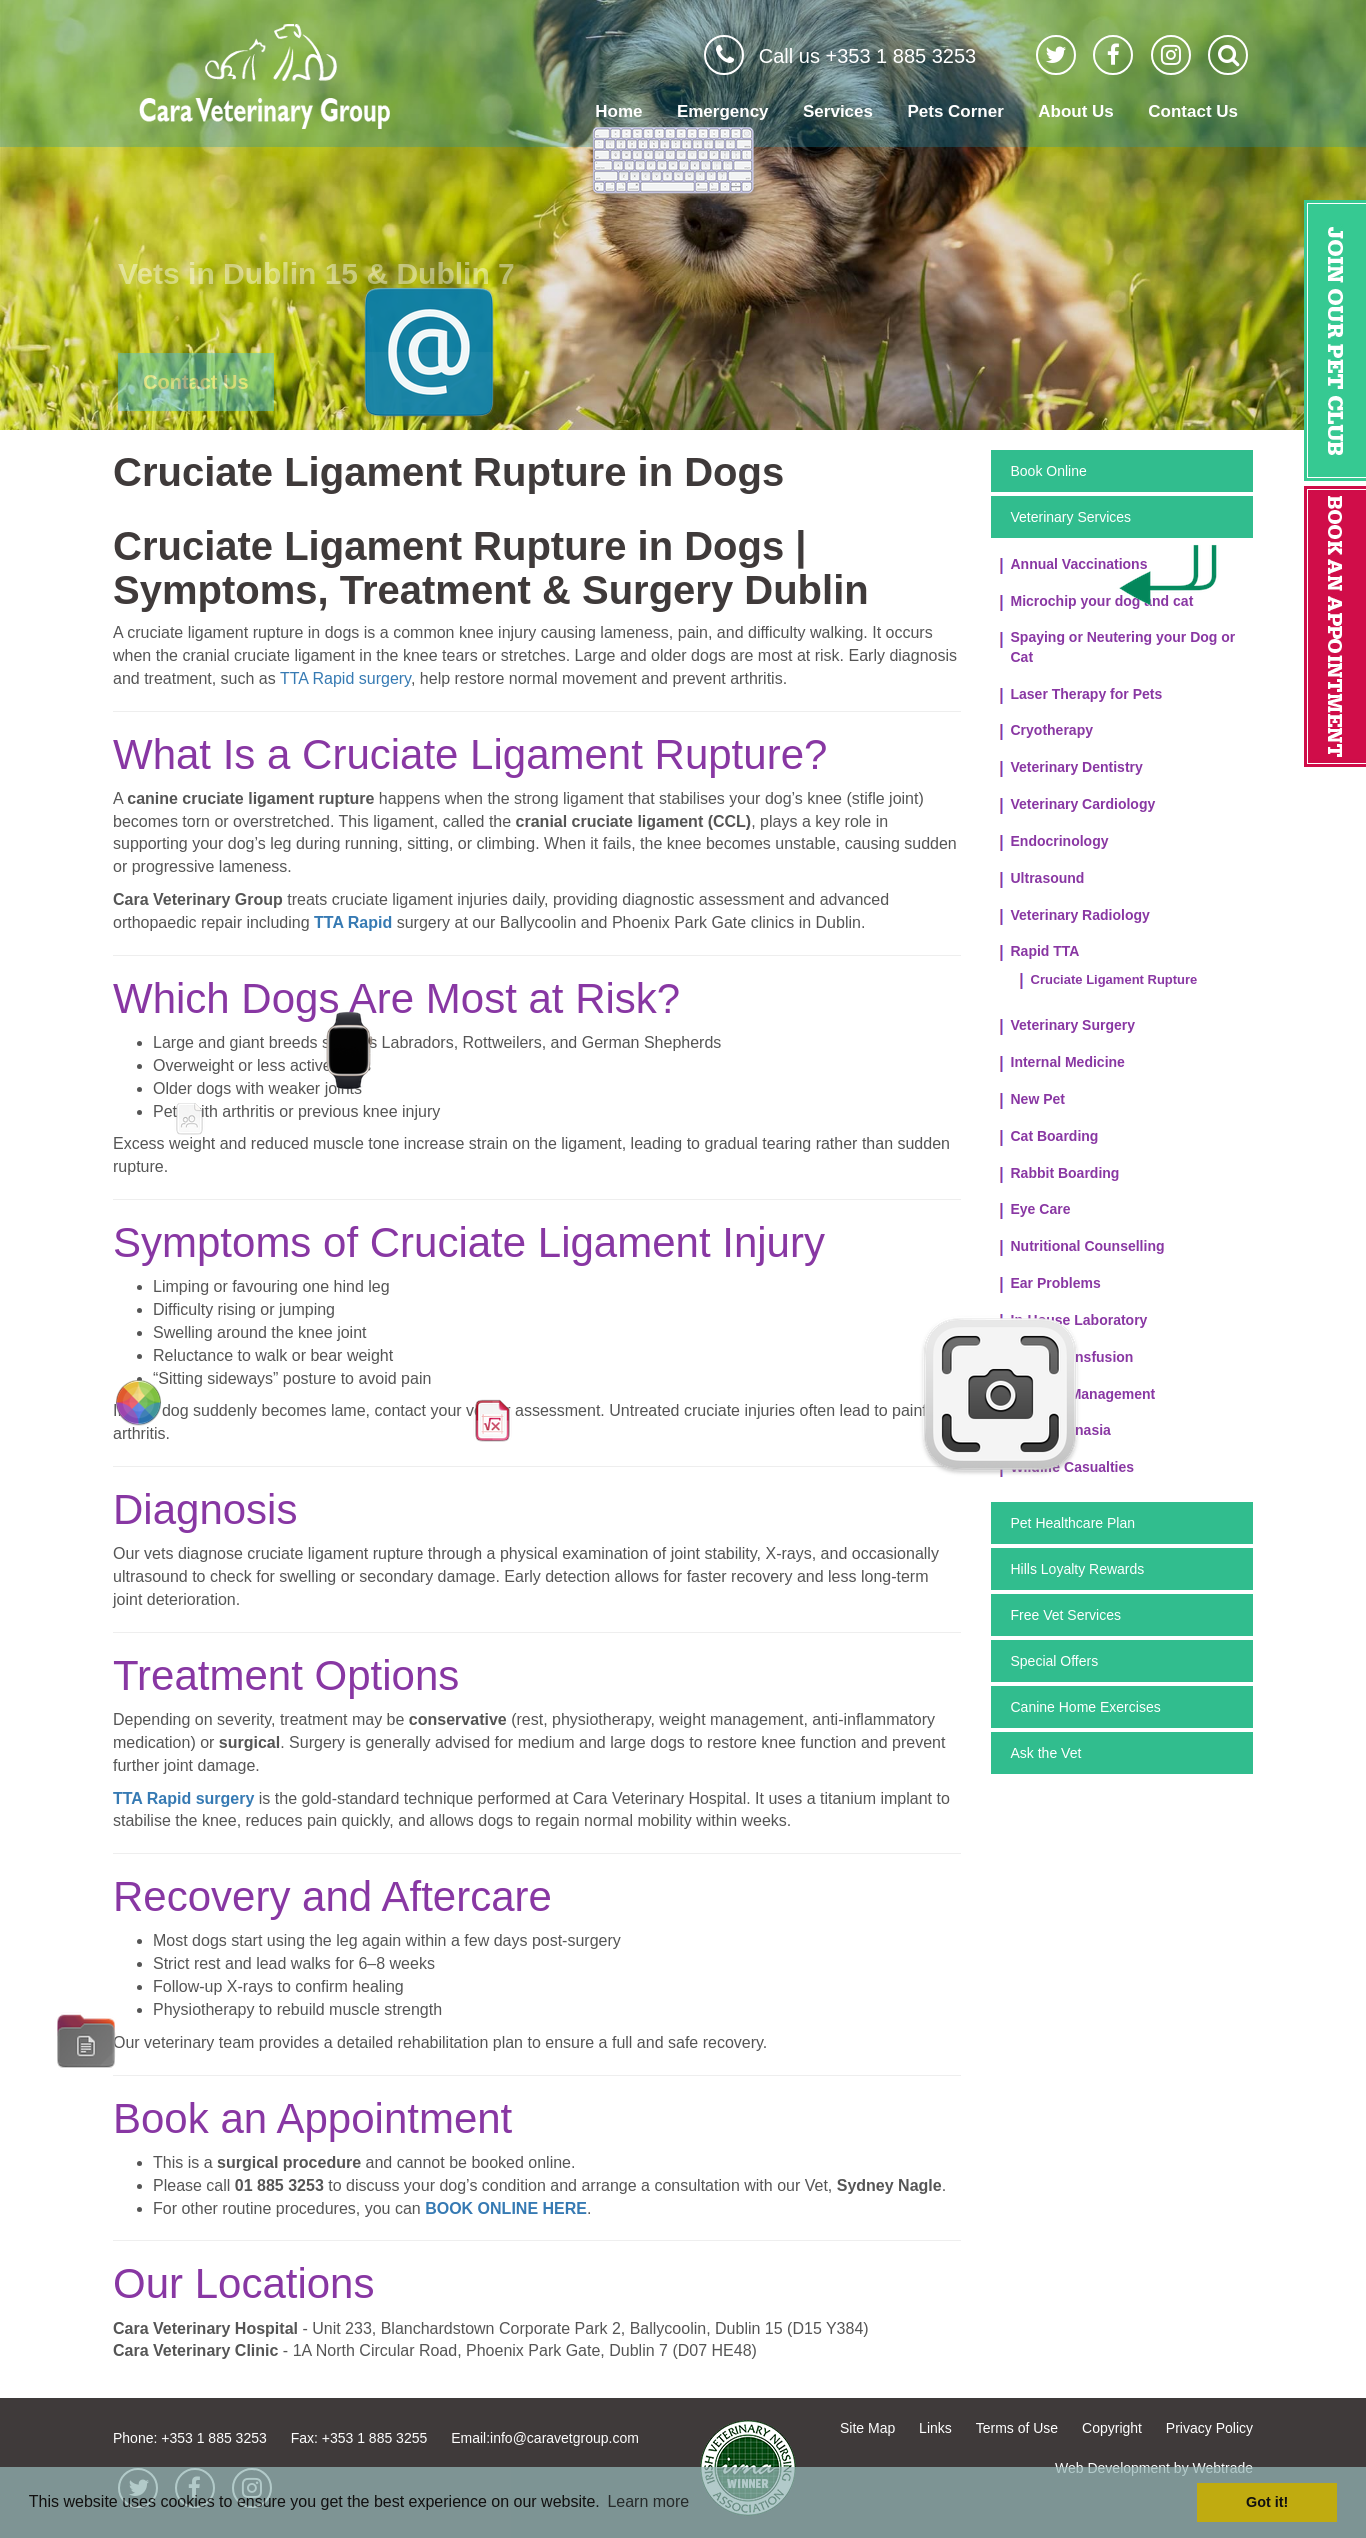 This screenshot has height=2538, width=1366. What do you see at coordinates (1000, 1394) in the screenshot?
I see `capture a screenshot of your screen` at bounding box center [1000, 1394].